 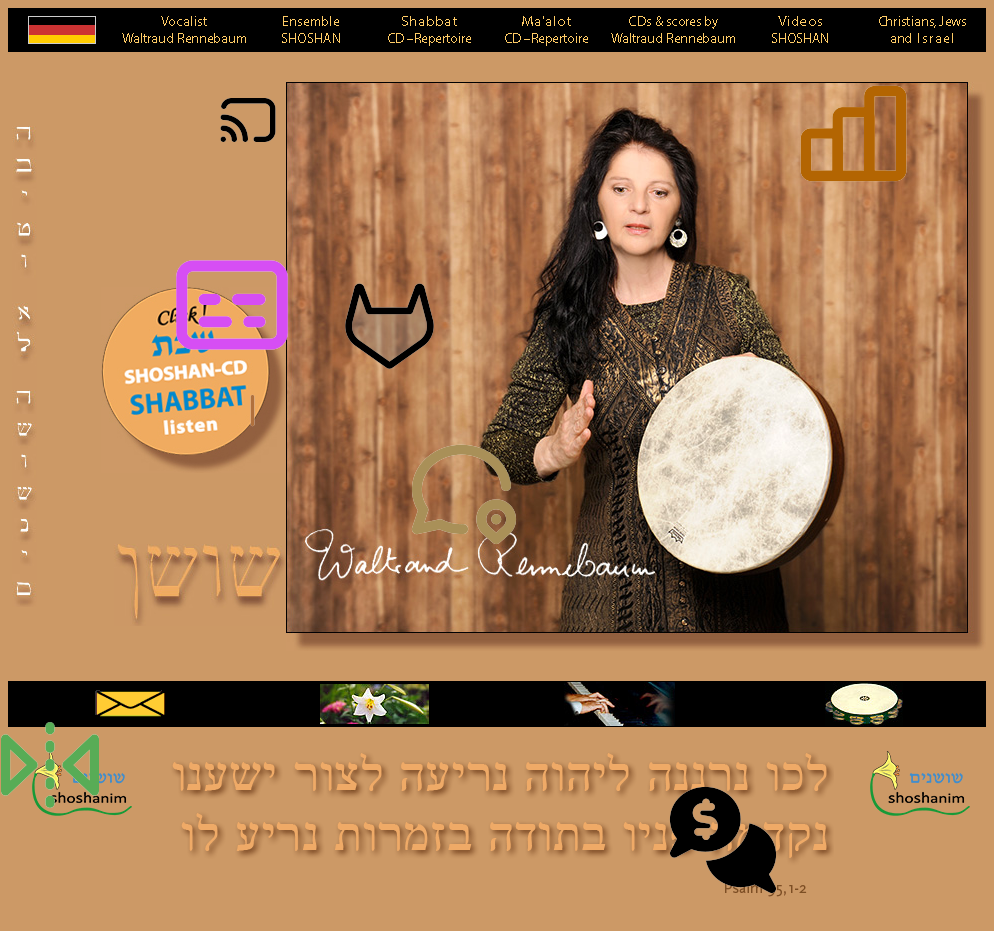 What do you see at coordinates (853, 133) in the screenshot?
I see `view trending or popular content` at bounding box center [853, 133].